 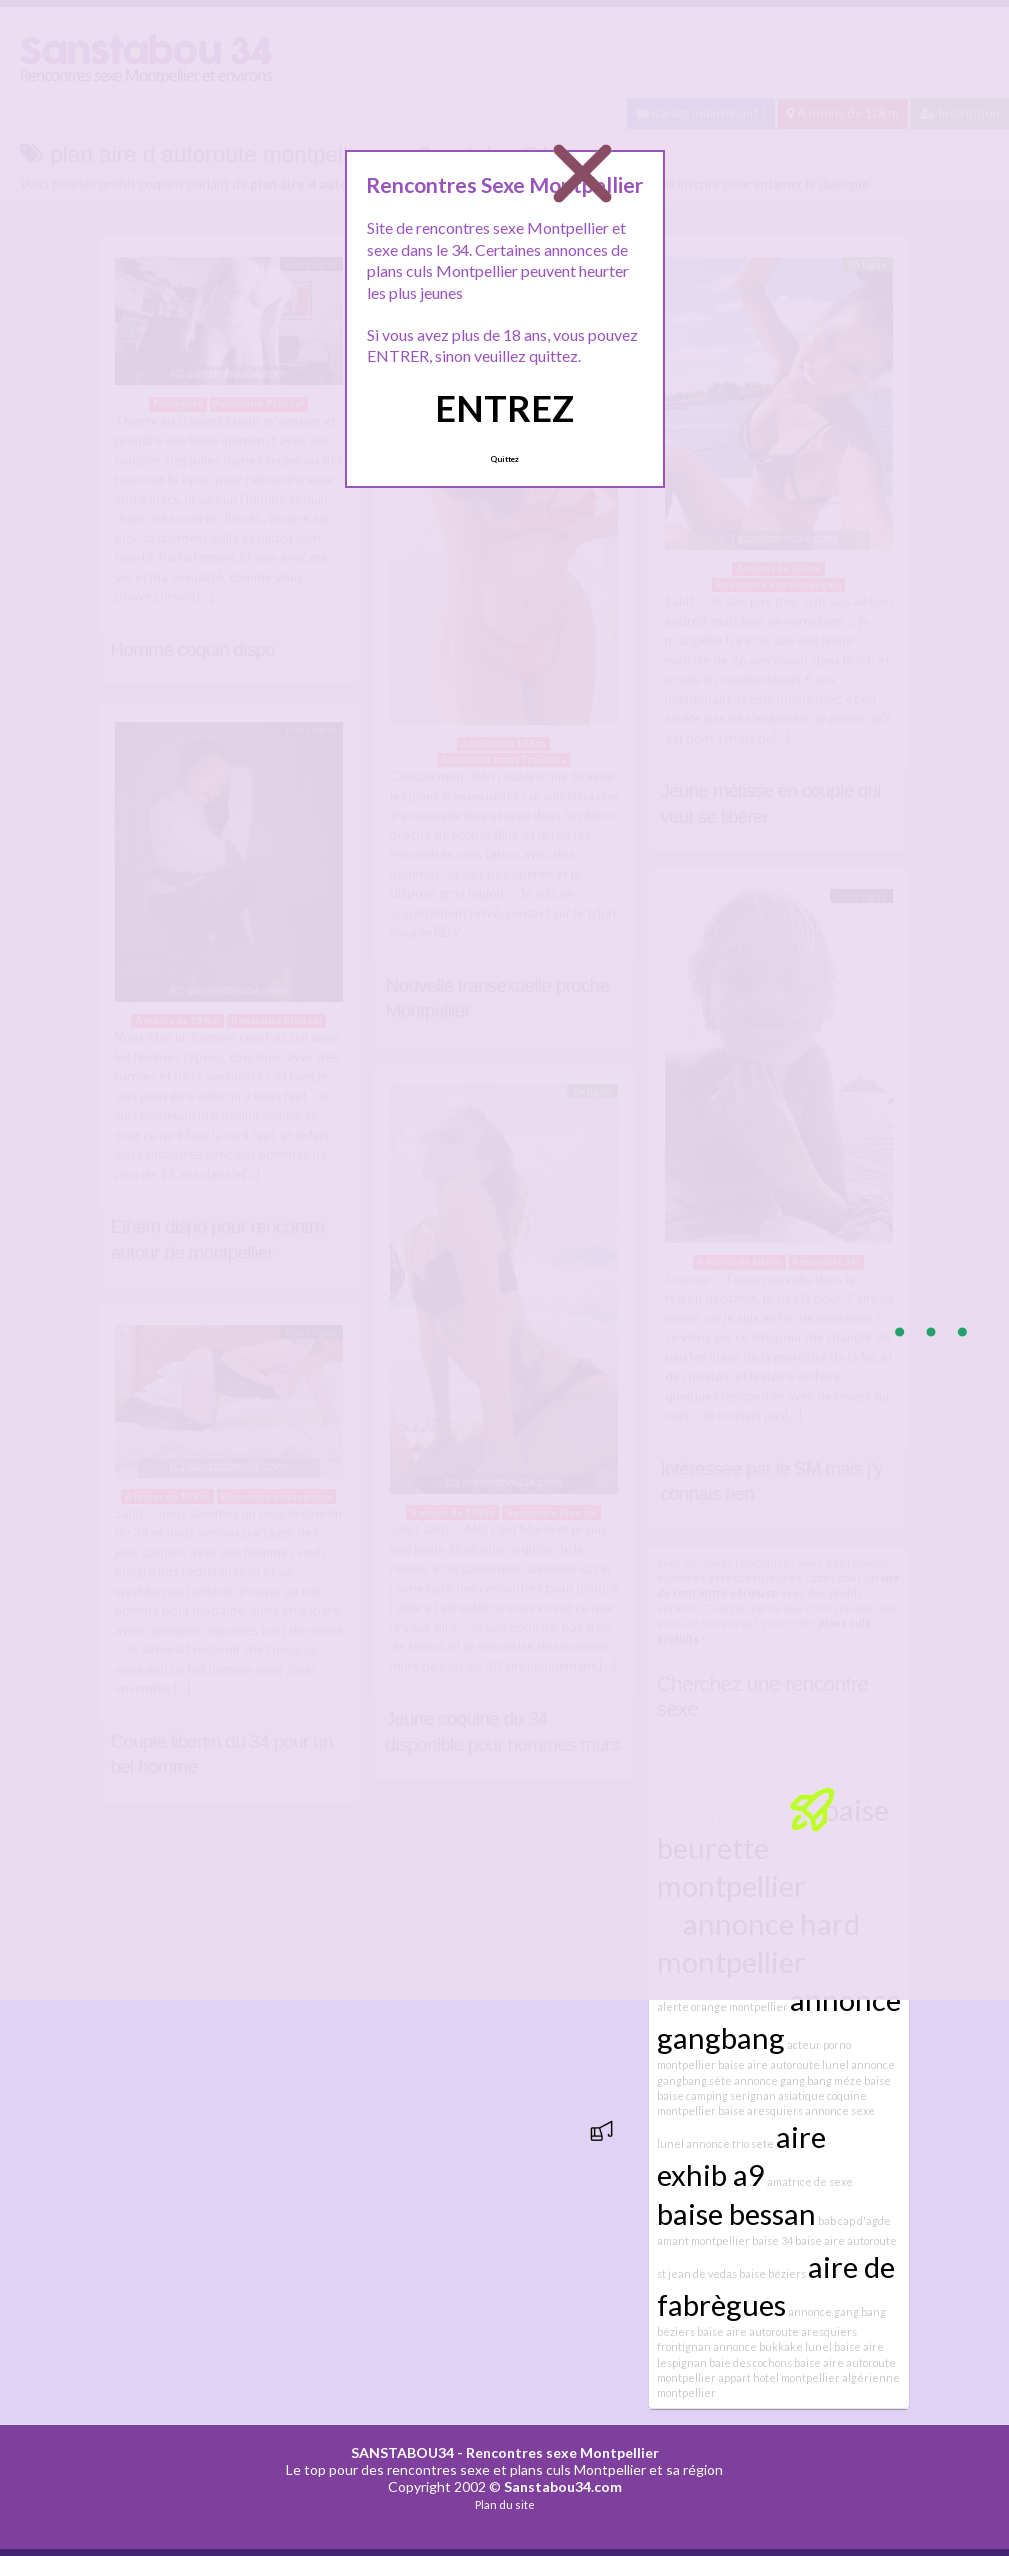 What do you see at coordinates (602, 2132) in the screenshot?
I see `construction or building in progress` at bounding box center [602, 2132].